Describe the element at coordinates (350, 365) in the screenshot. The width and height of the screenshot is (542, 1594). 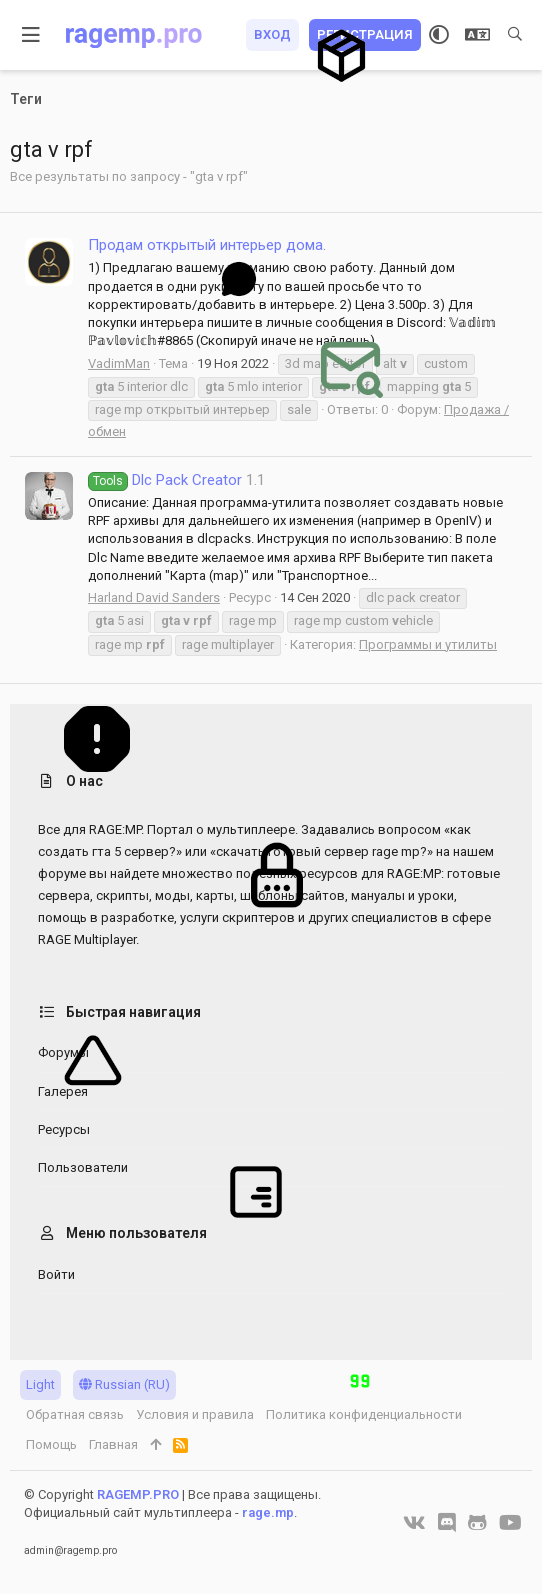
I see `search your emails` at that location.